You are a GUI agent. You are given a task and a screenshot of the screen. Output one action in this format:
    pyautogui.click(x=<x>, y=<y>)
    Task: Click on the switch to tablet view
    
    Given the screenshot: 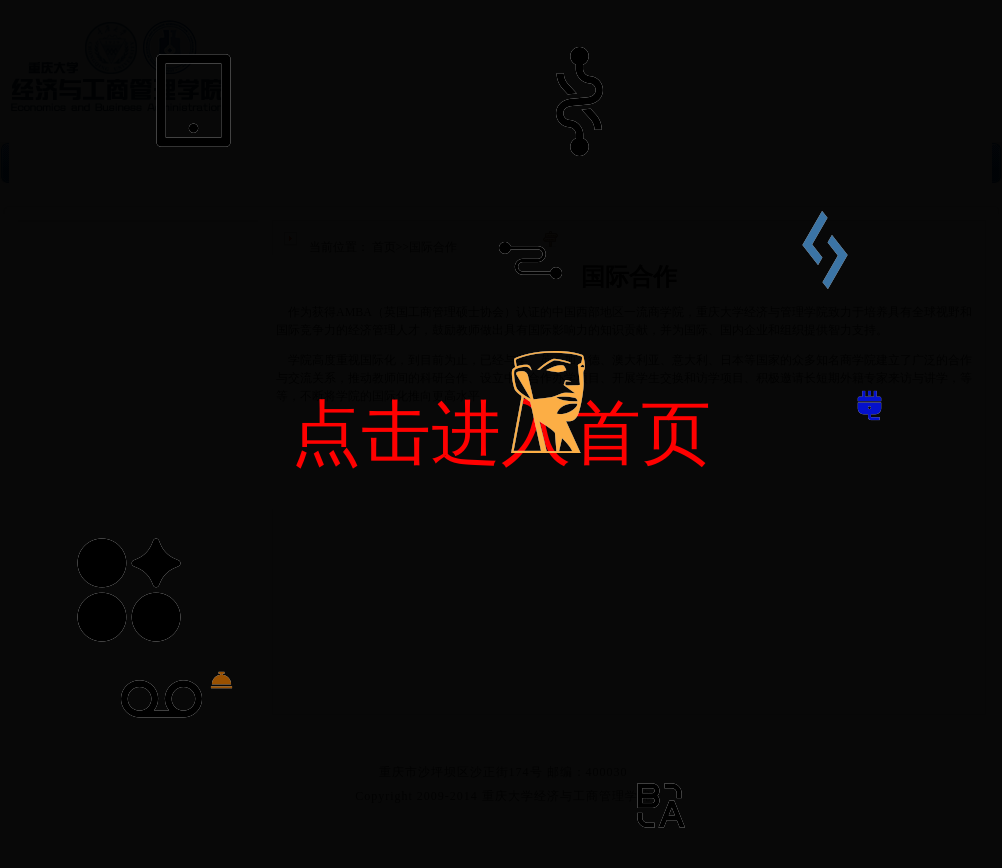 What is the action you would take?
    pyautogui.click(x=193, y=100)
    